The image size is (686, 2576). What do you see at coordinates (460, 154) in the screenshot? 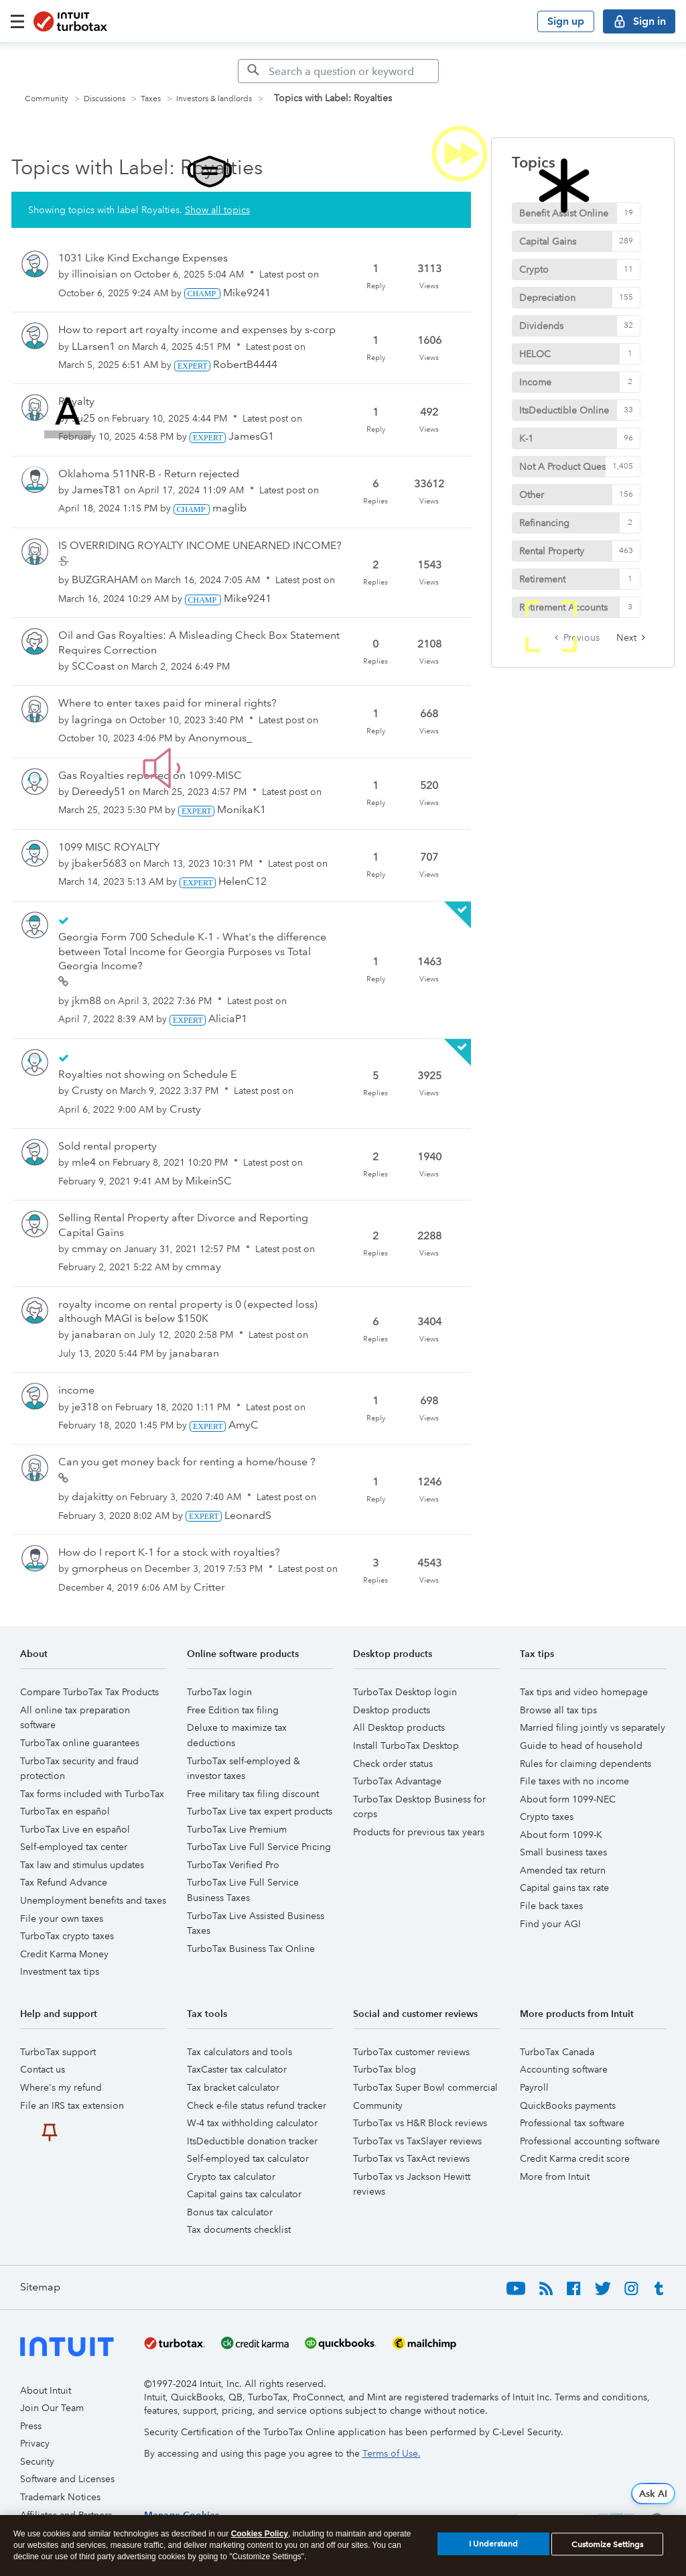
I see `skip forward or fast-forward media playback` at bounding box center [460, 154].